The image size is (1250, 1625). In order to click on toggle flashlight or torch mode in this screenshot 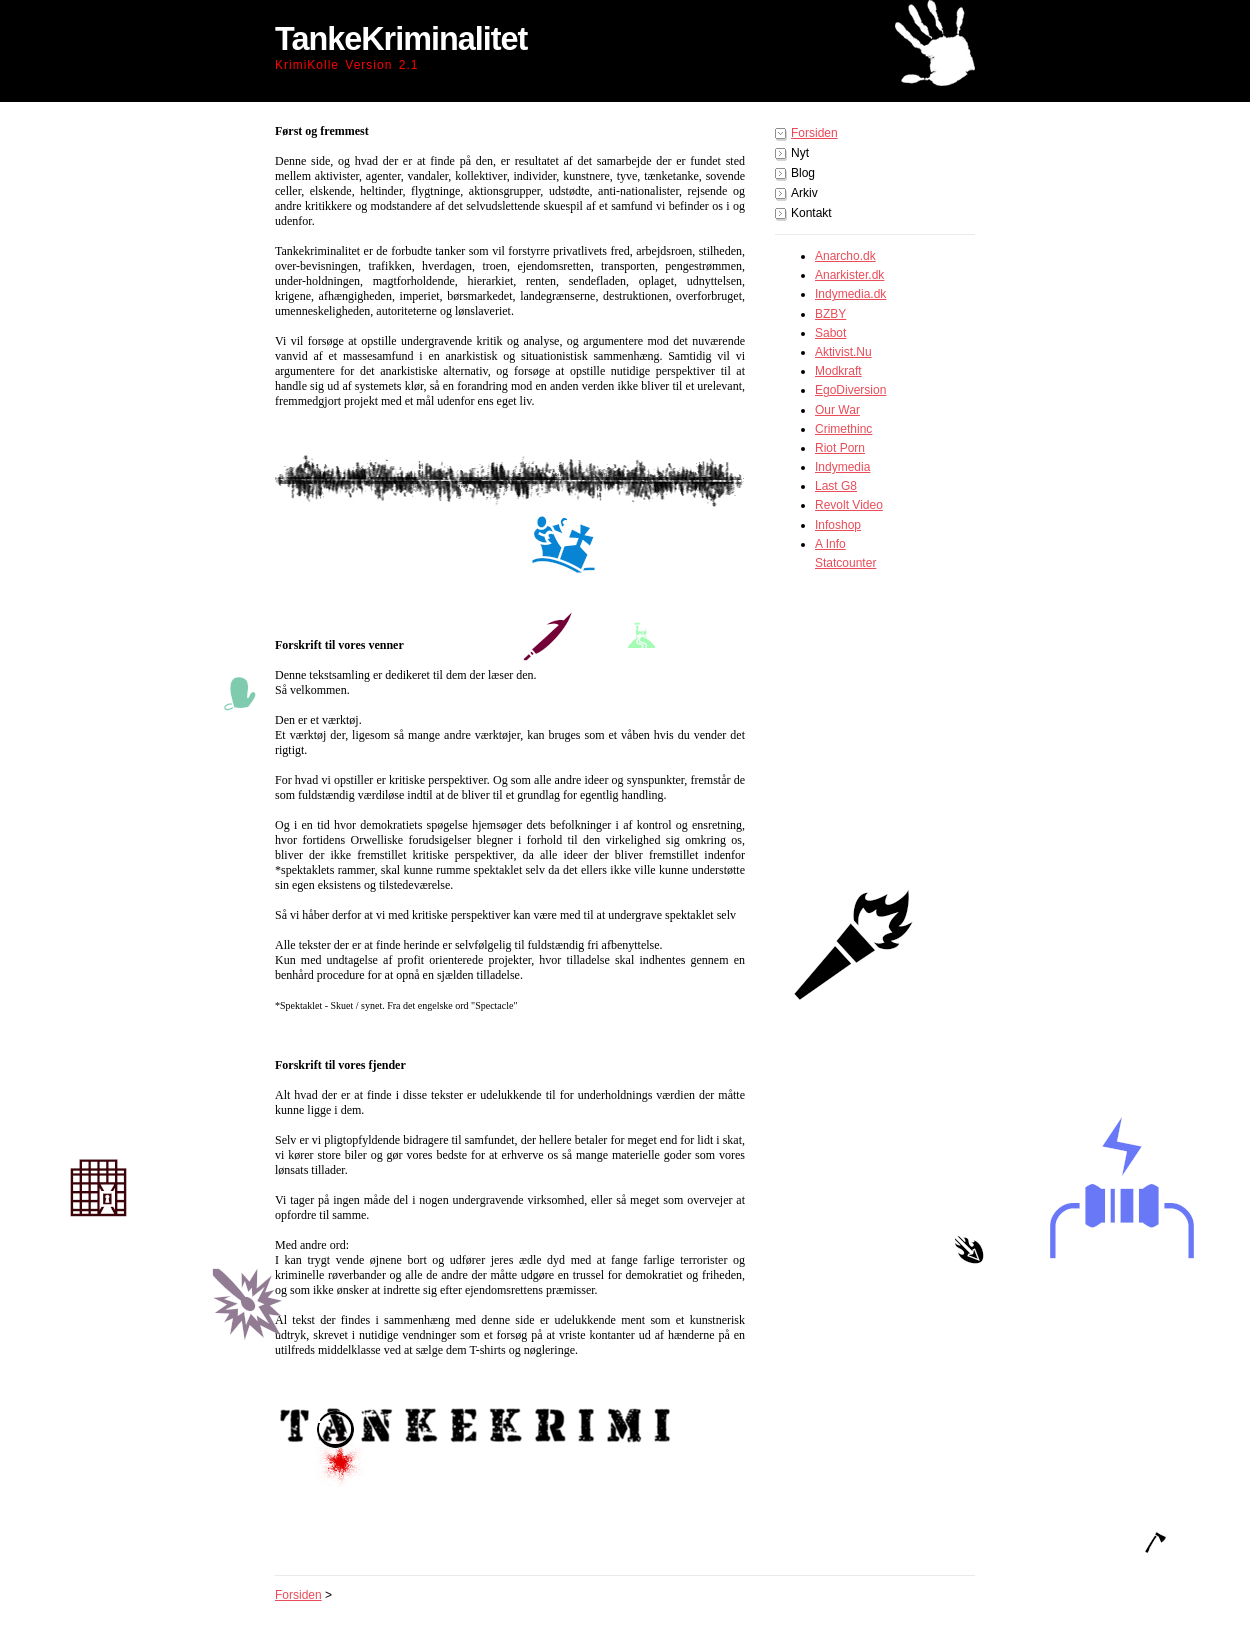, I will do `click(853, 941)`.